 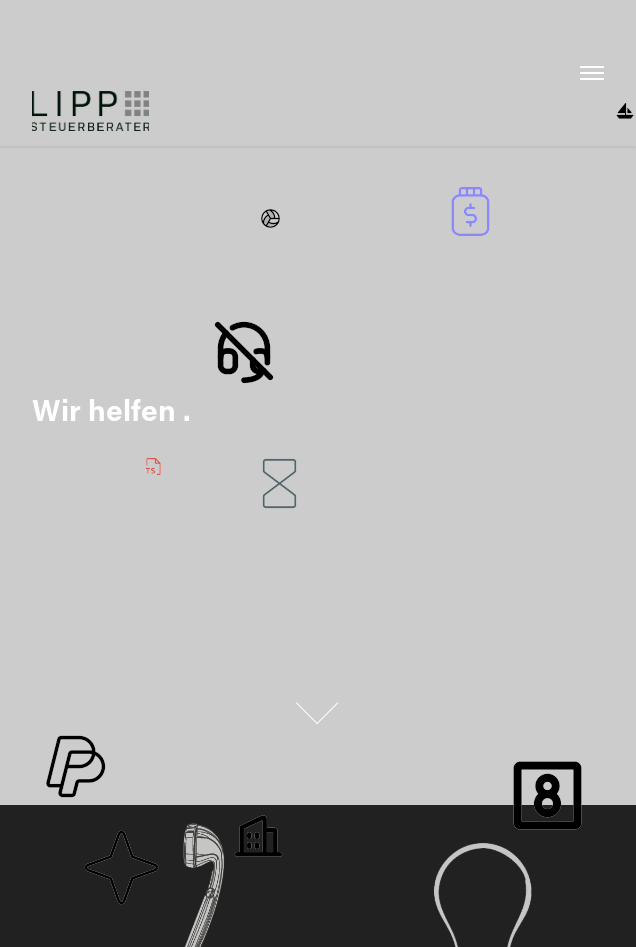 What do you see at coordinates (279, 483) in the screenshot?
I see `indicates loading or processing in progress` at bounding box center [279, 483].